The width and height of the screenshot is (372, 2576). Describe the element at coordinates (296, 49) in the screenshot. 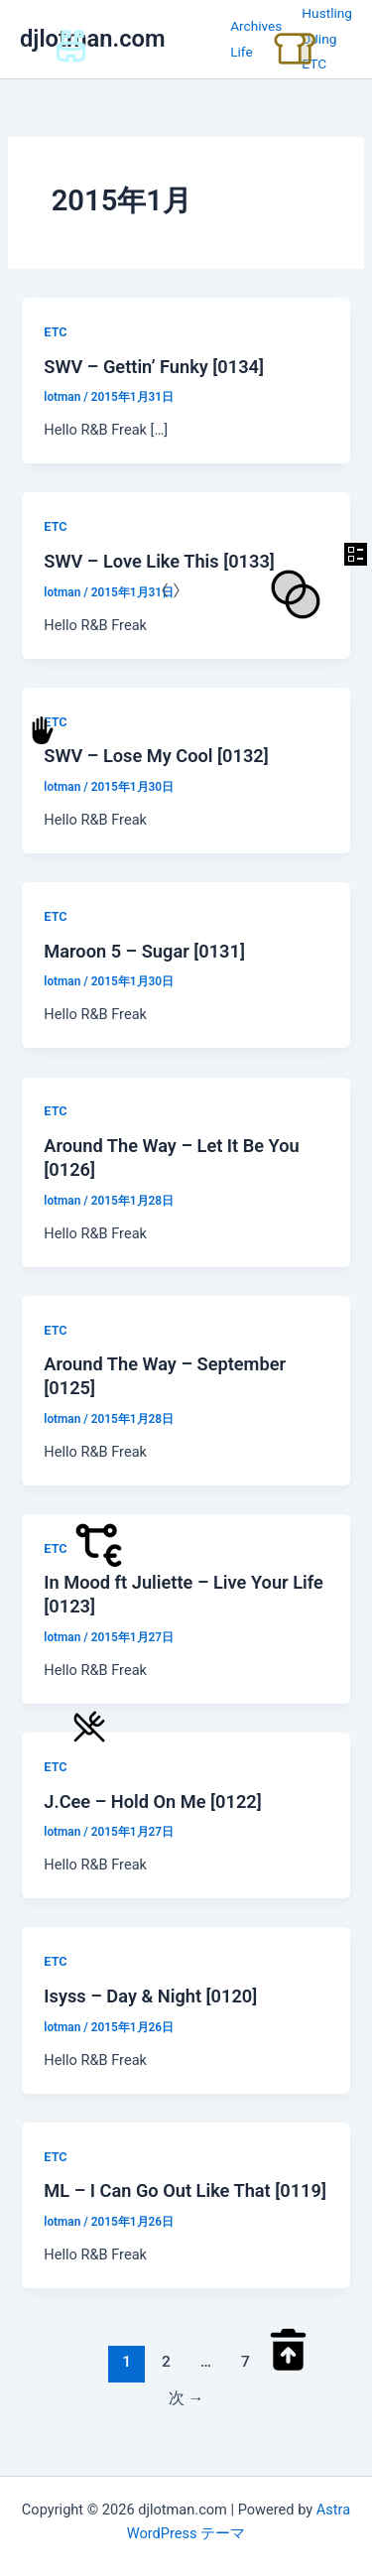

I see `browse bakery or bread products` at that location.